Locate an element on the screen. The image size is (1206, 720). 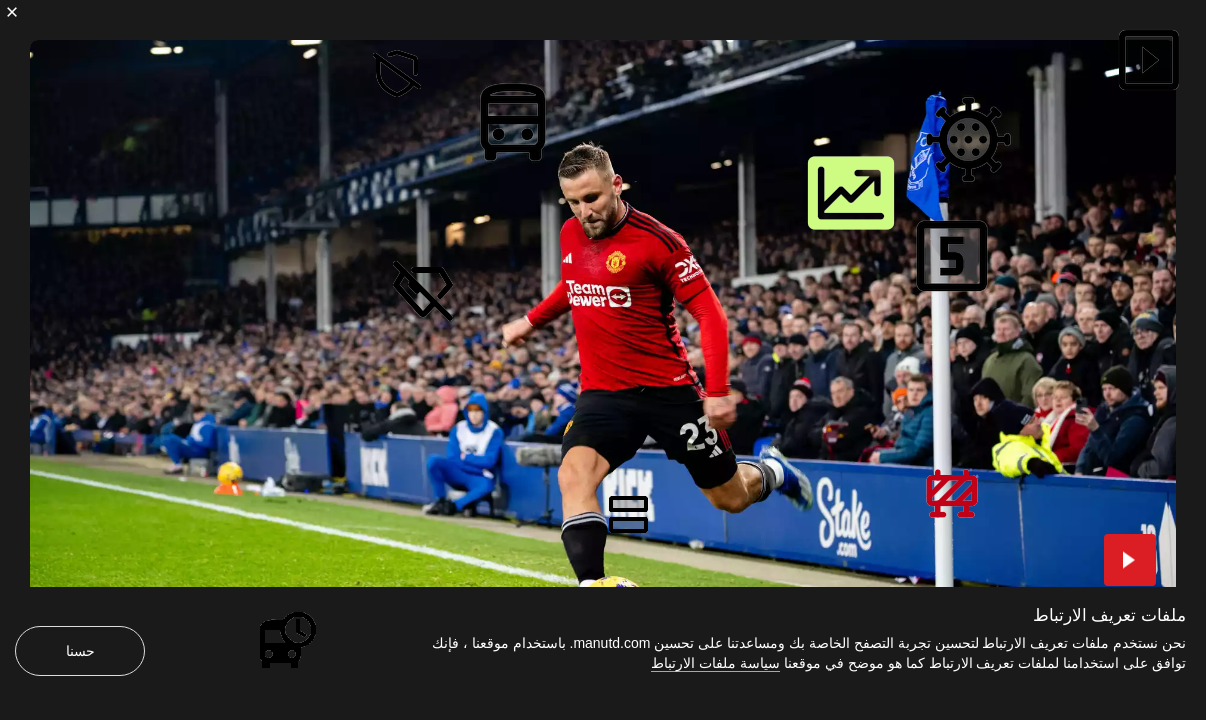
indicates a blocked or restricted area is located at coordinates (952, 492).